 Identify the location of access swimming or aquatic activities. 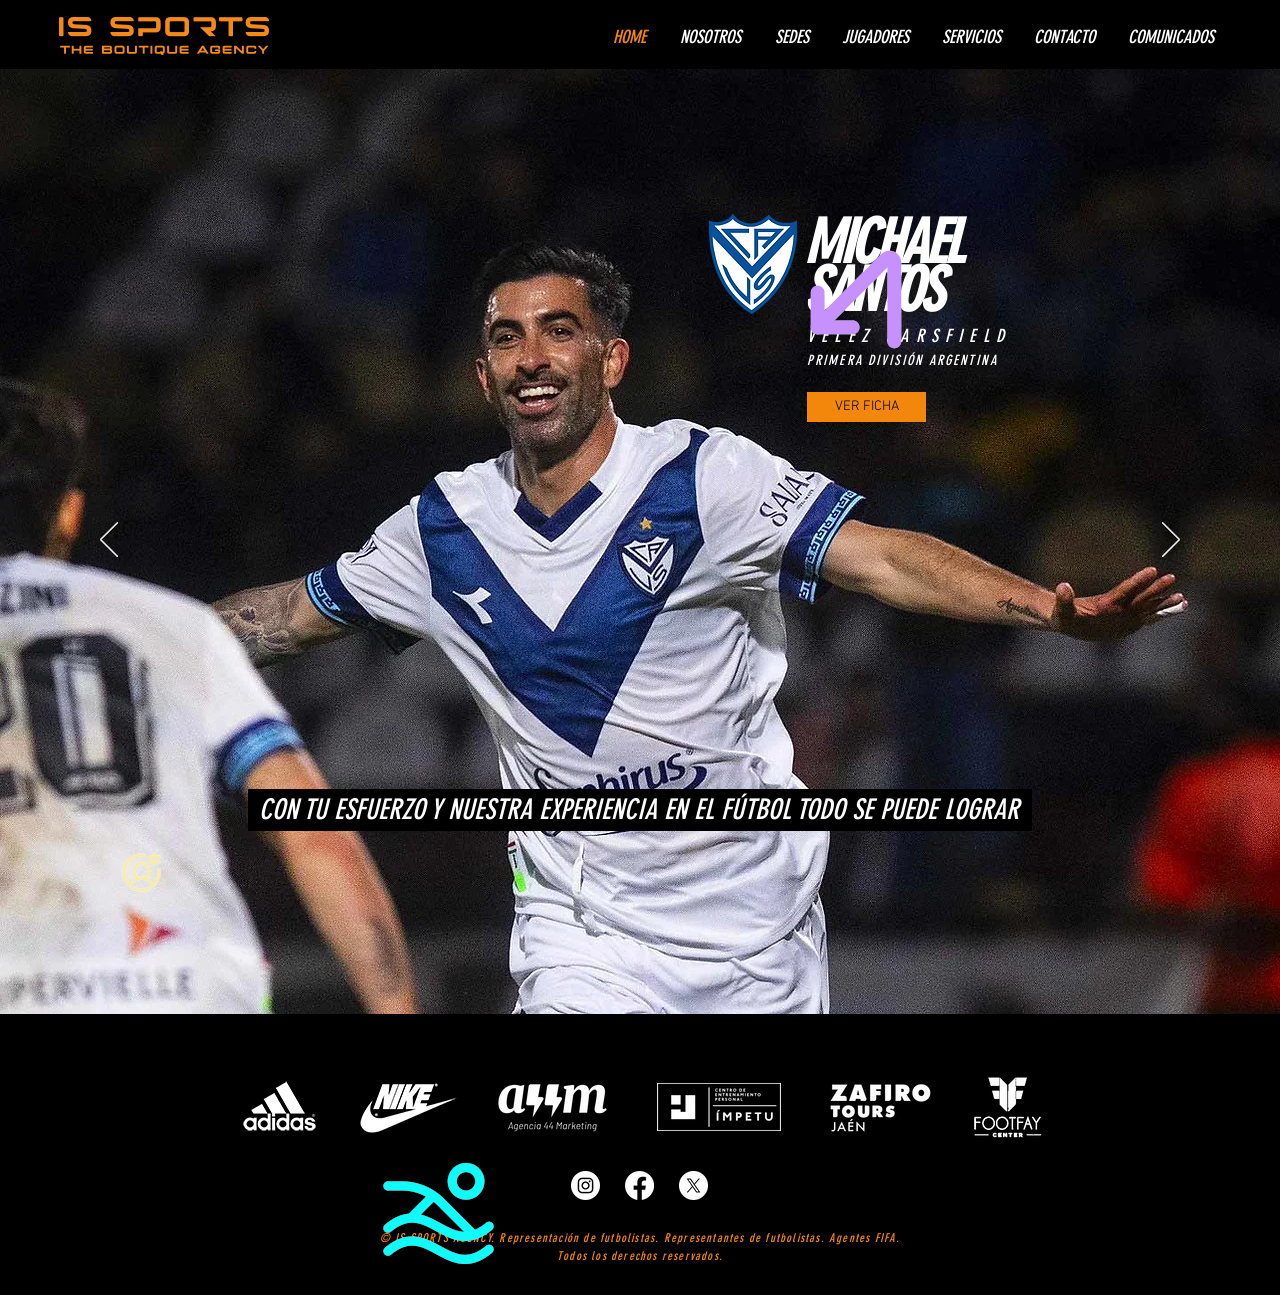
(438, 1213).